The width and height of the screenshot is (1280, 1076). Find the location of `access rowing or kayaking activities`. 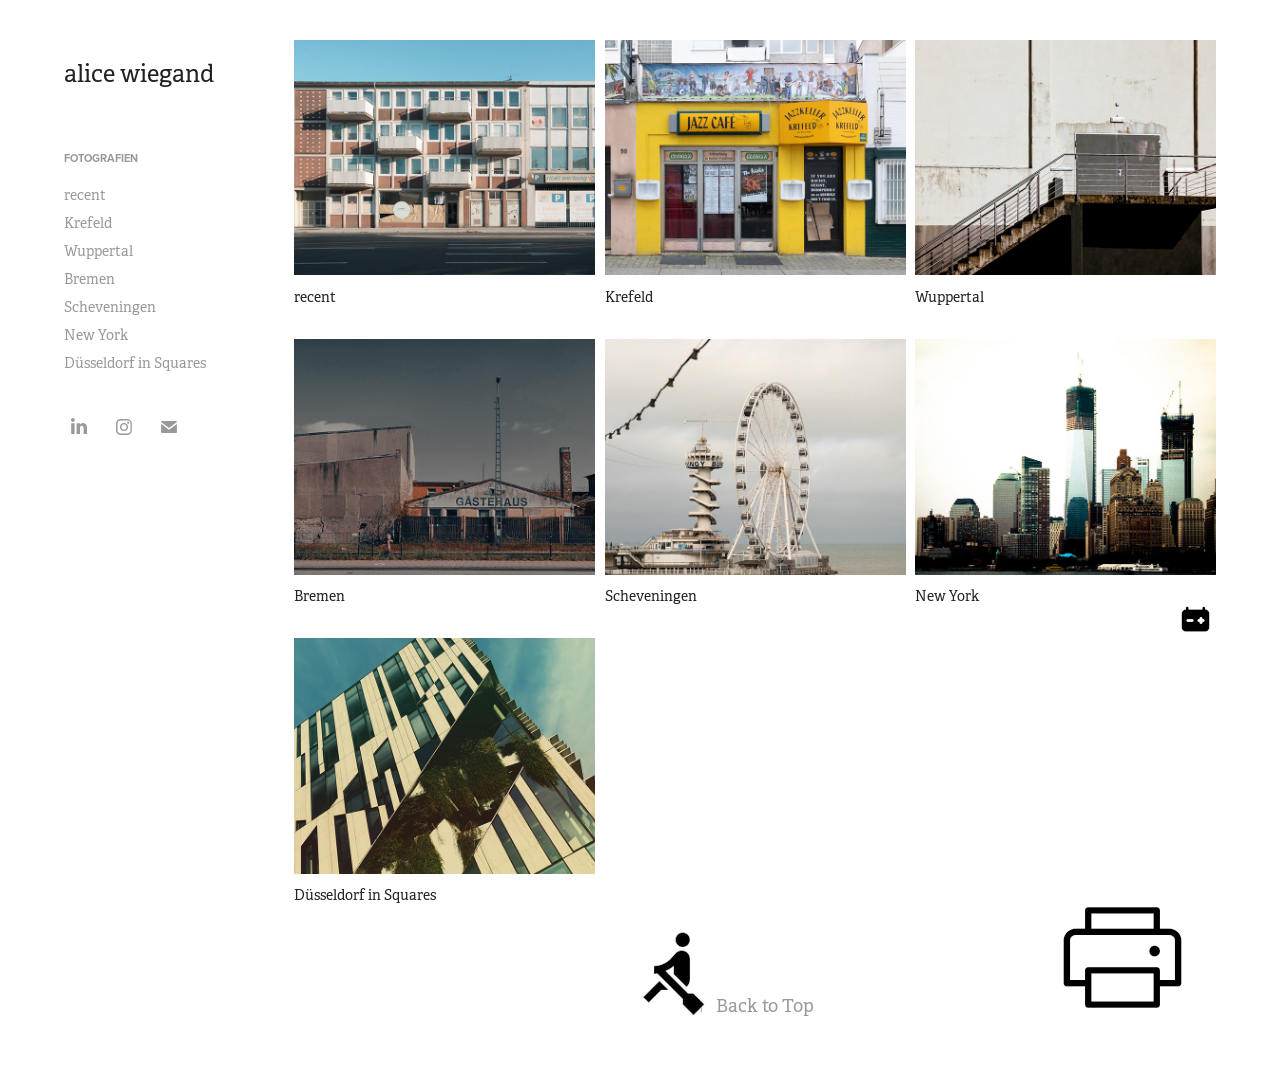

access rowing or kayaking activities is located at coordinates (672, 972).